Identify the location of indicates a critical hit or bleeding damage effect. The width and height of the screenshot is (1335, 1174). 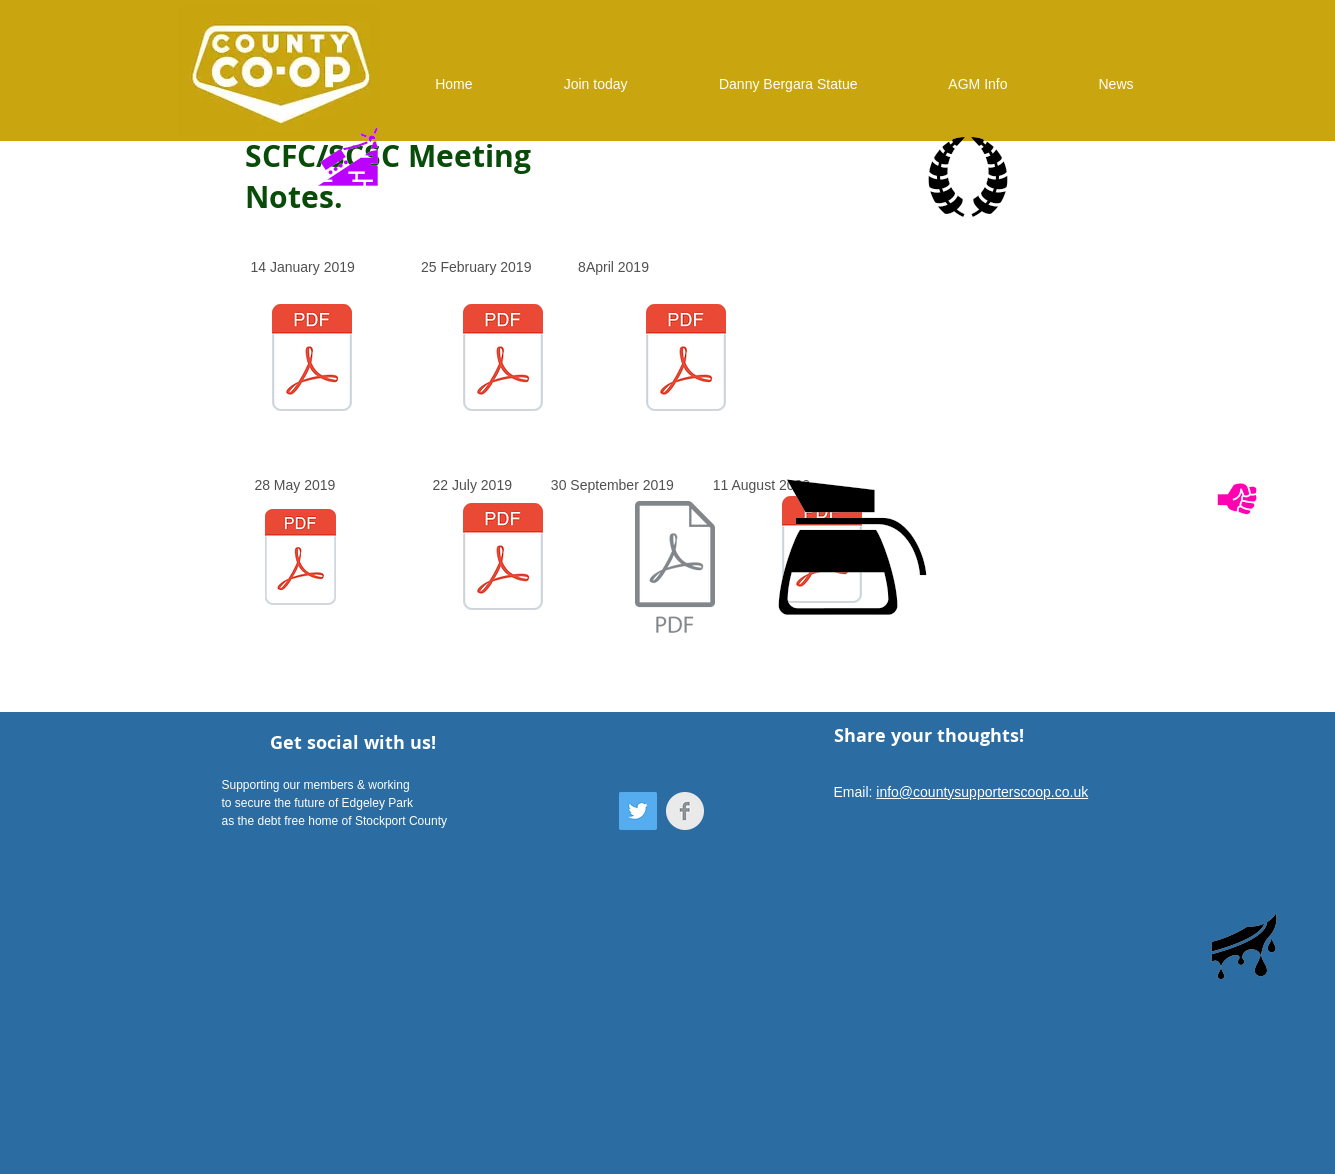
(1244, 946).